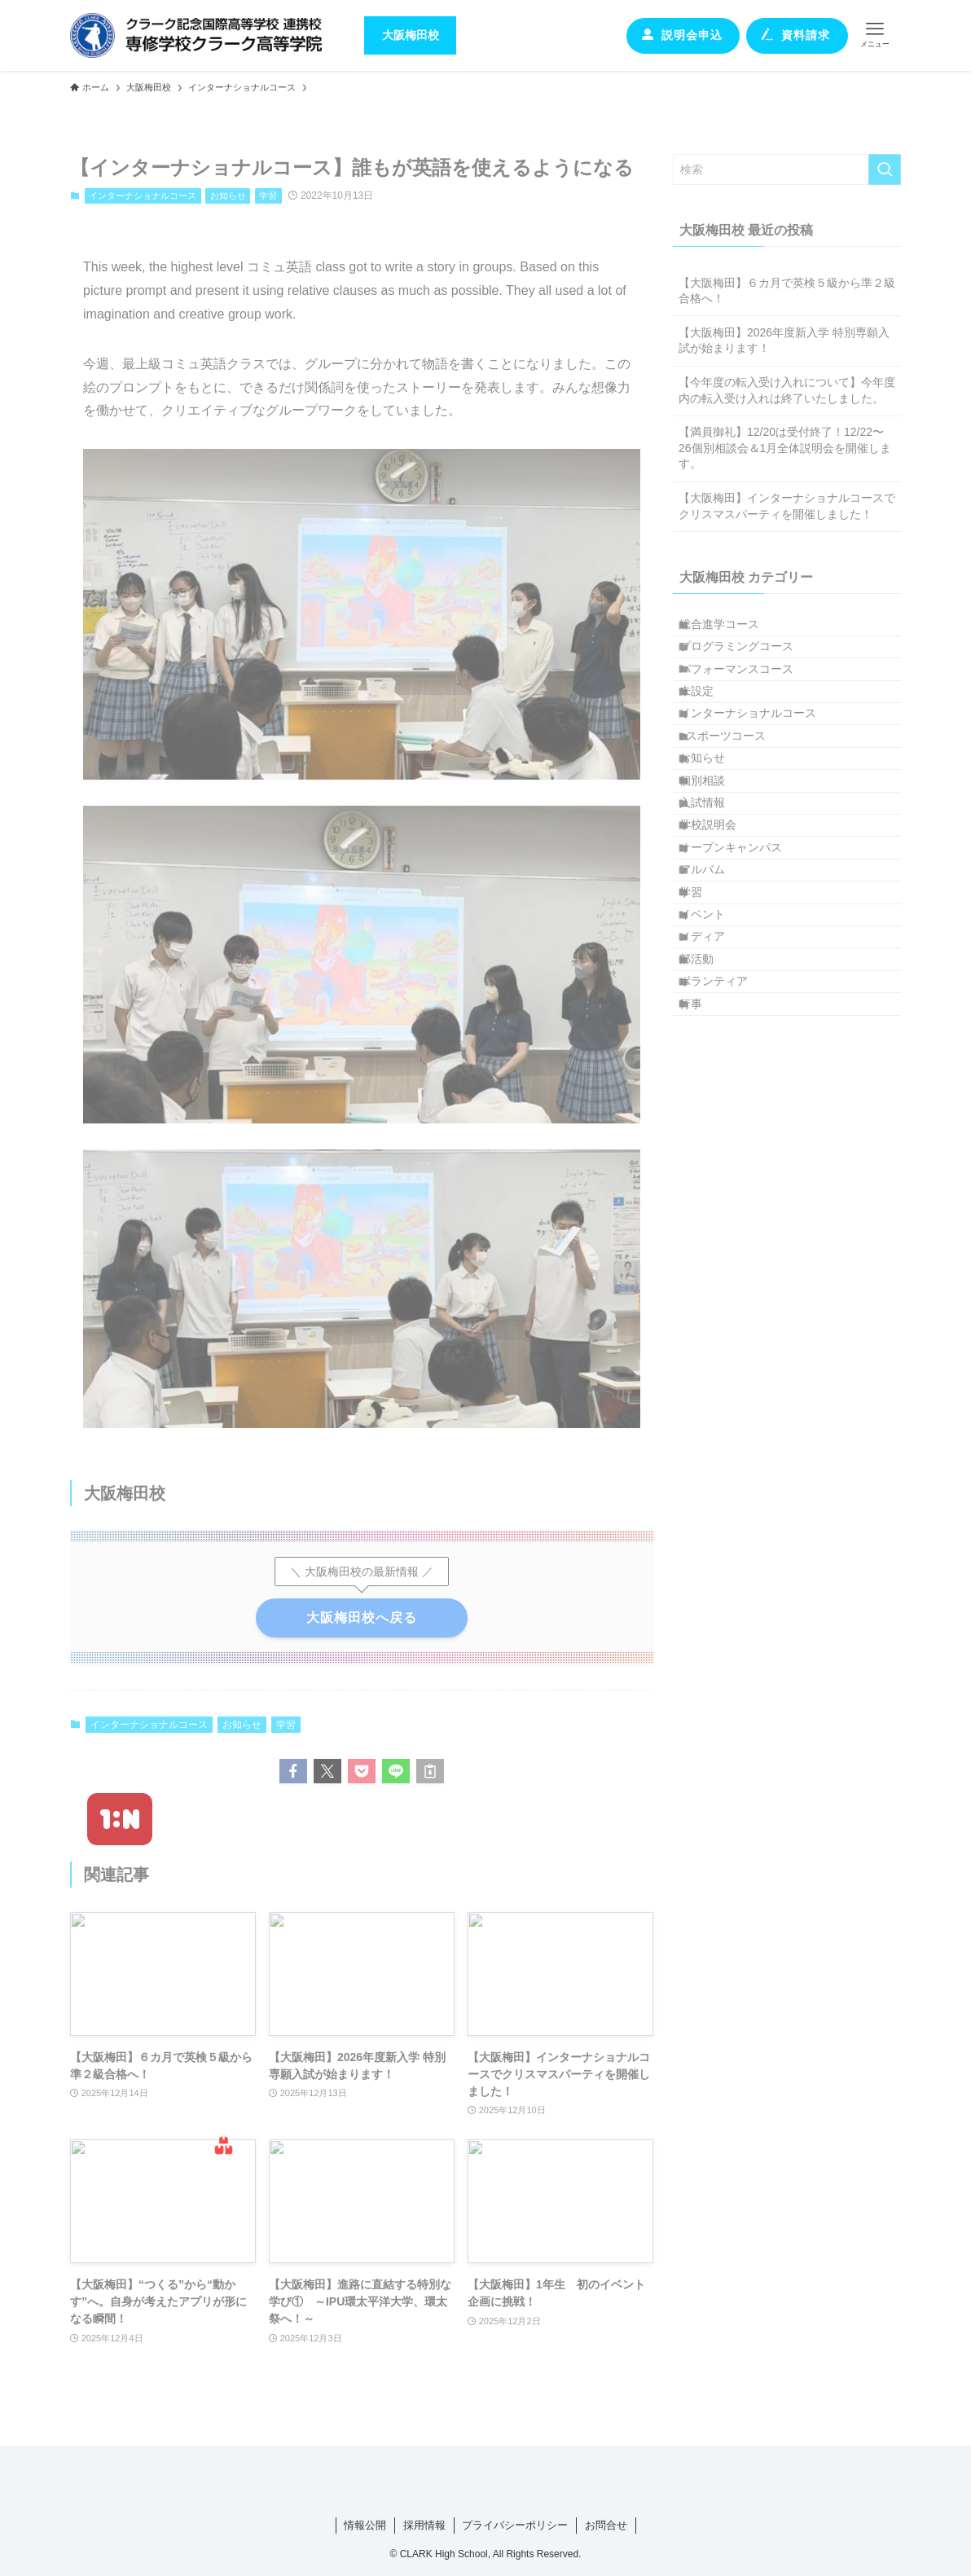  I want to click on indicates a one-to-many database relationship, so click(120, 1819).